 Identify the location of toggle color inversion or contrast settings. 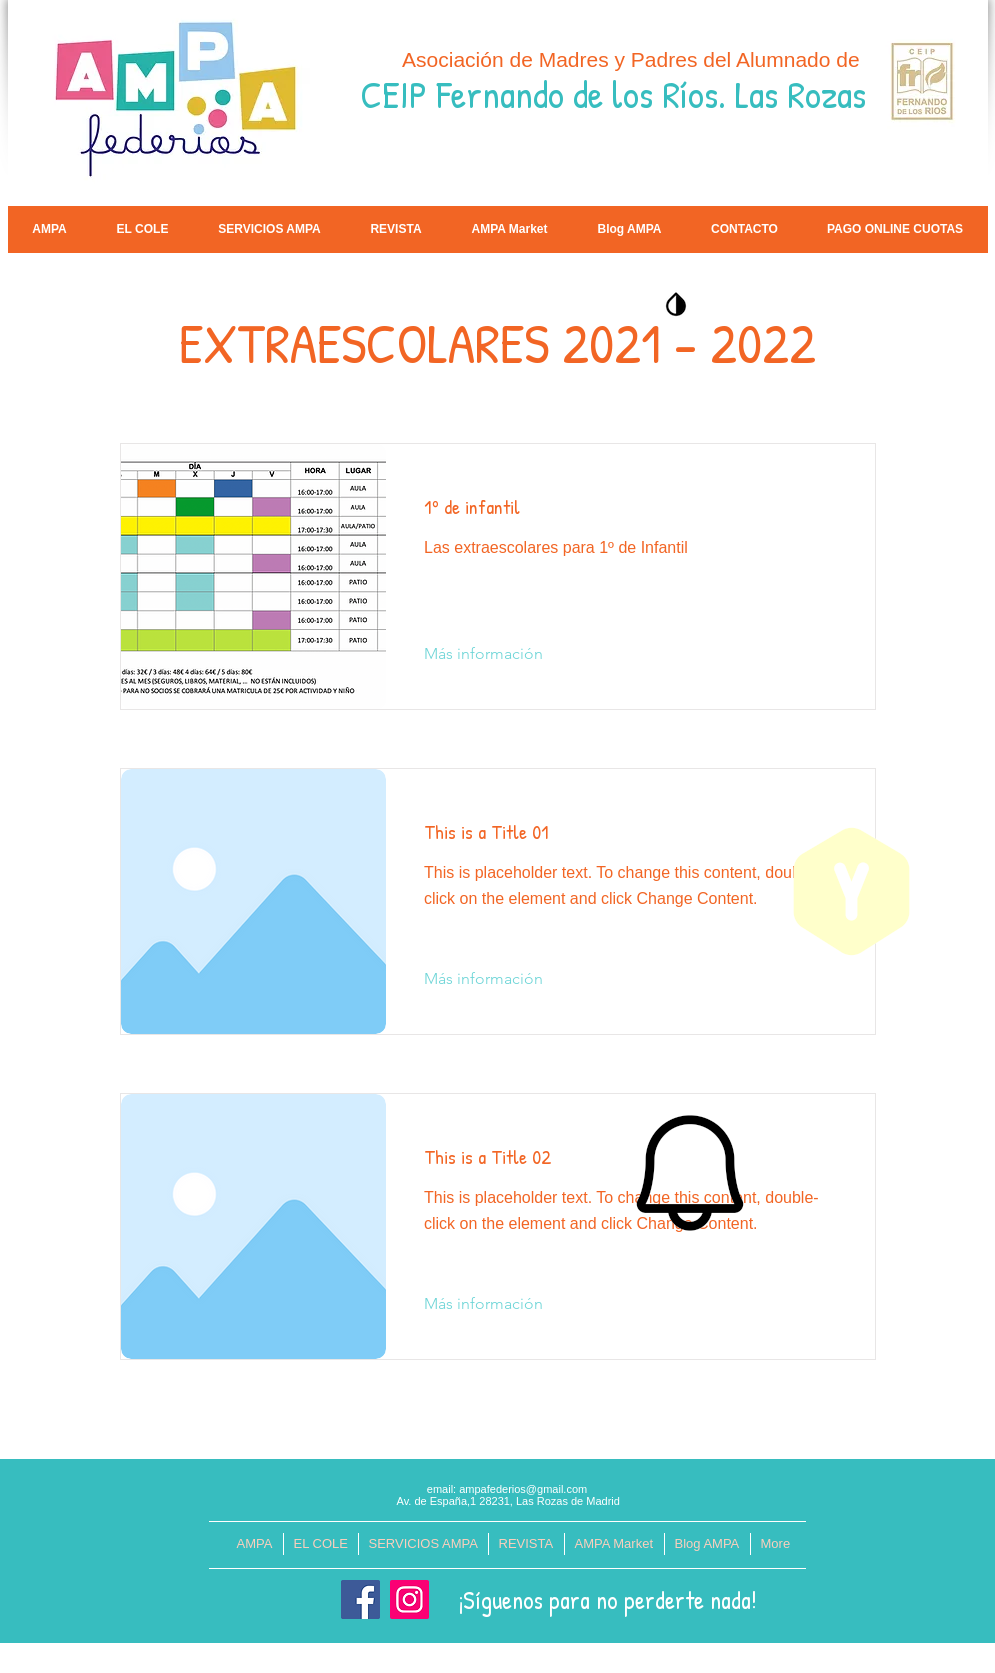
(676, 304).